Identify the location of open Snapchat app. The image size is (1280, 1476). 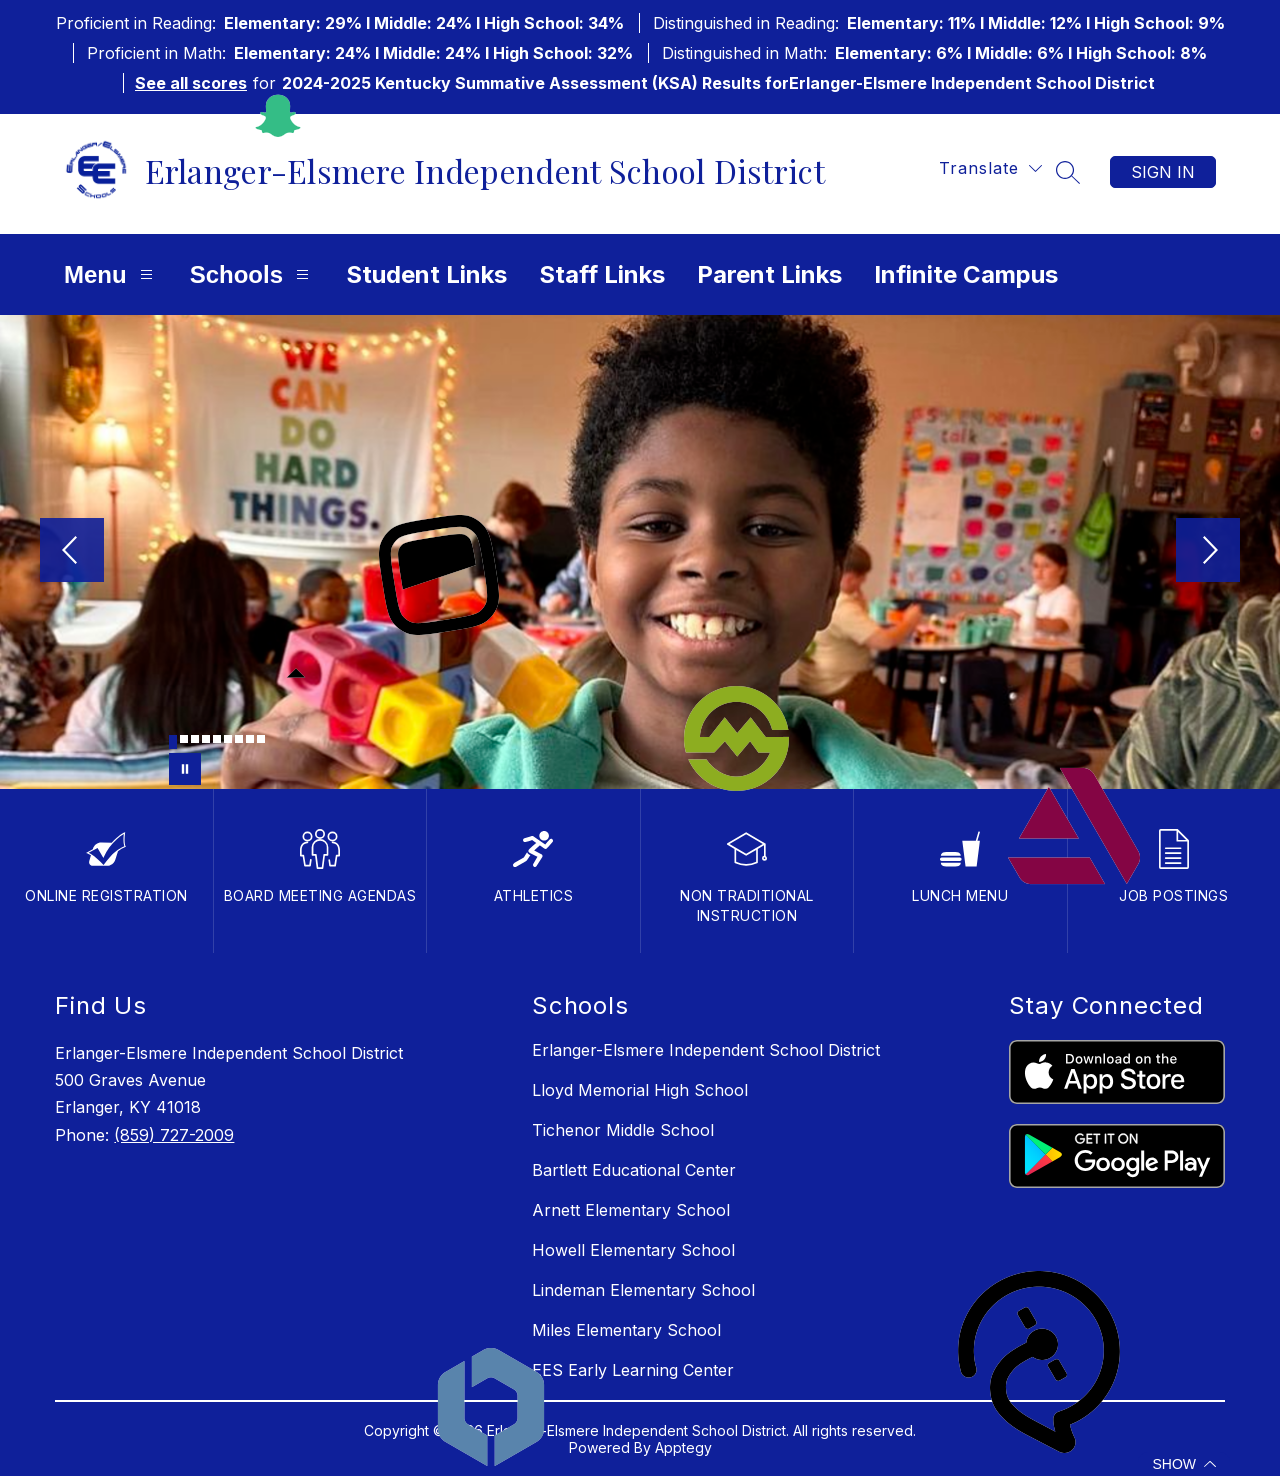
(278, 115).